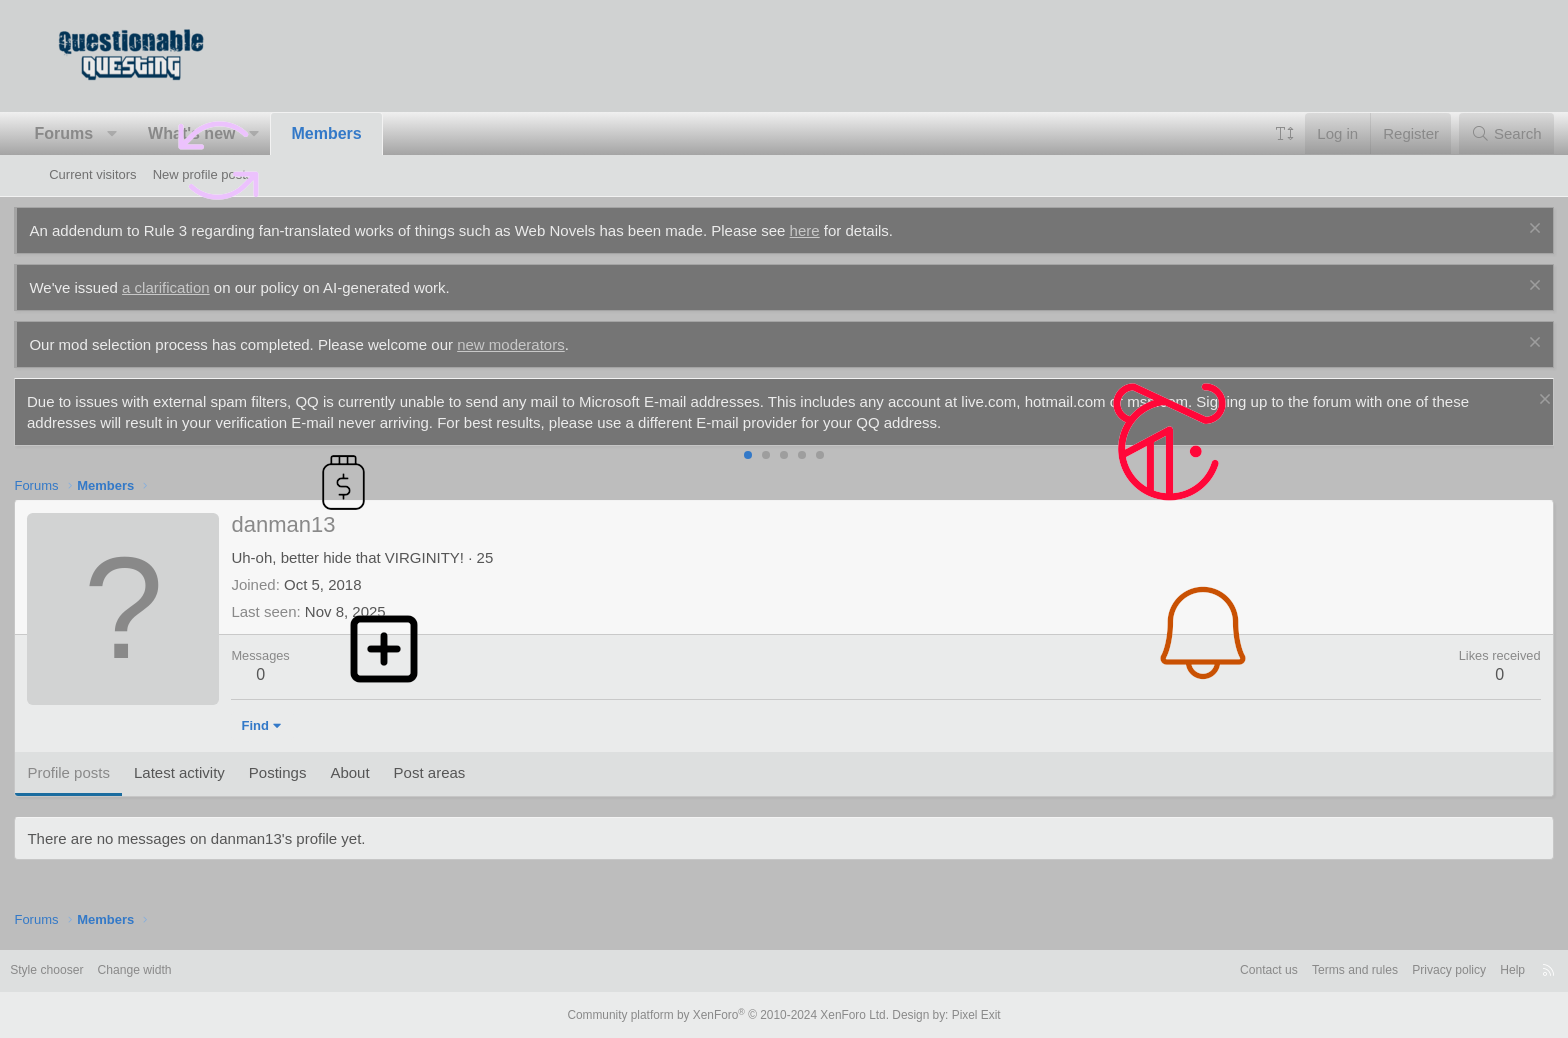  What do you see at coordinates (1169, 439) in the screenshot?
I see `open the New York Times app` at bounding box center [1169, 439].